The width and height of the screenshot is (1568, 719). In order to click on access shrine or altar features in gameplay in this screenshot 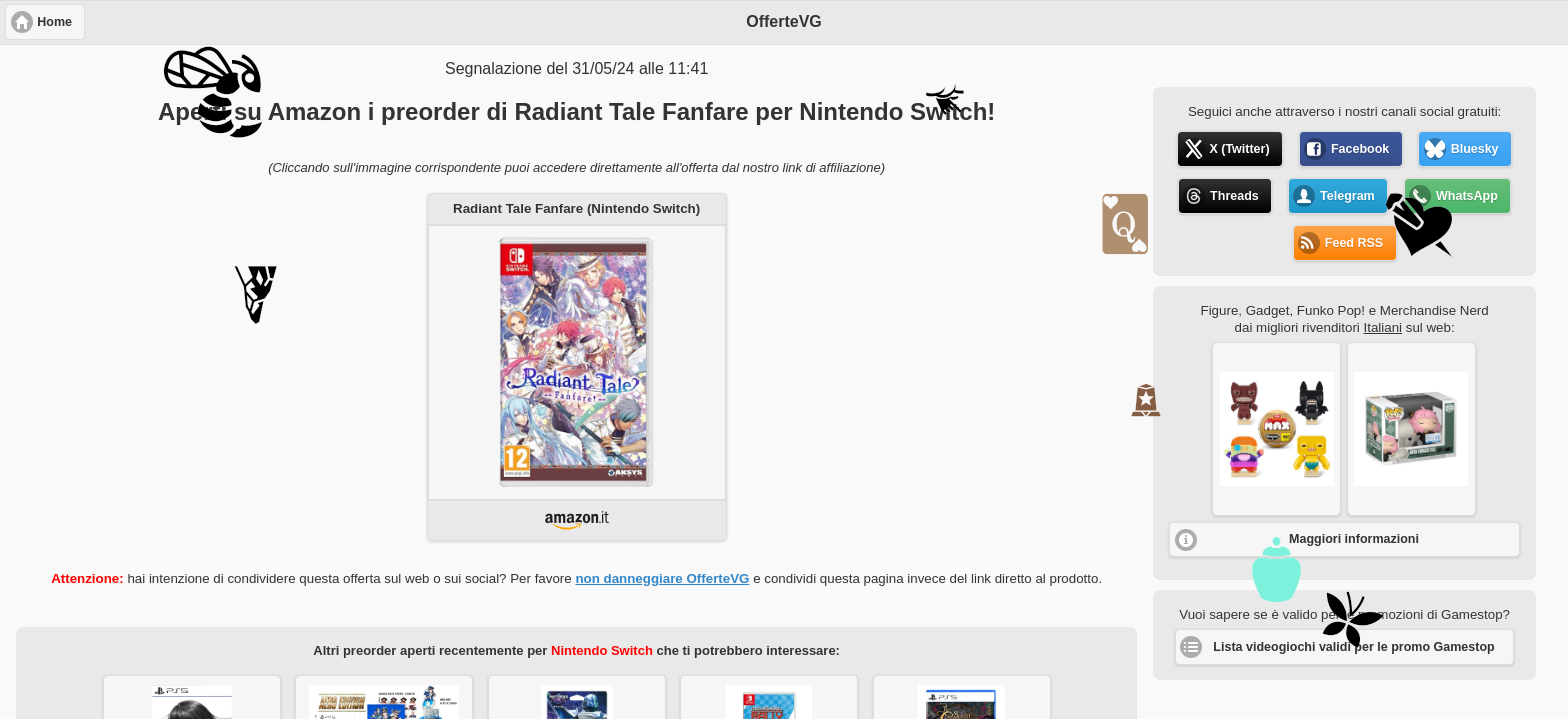, I will do `click(1146, 400)`.